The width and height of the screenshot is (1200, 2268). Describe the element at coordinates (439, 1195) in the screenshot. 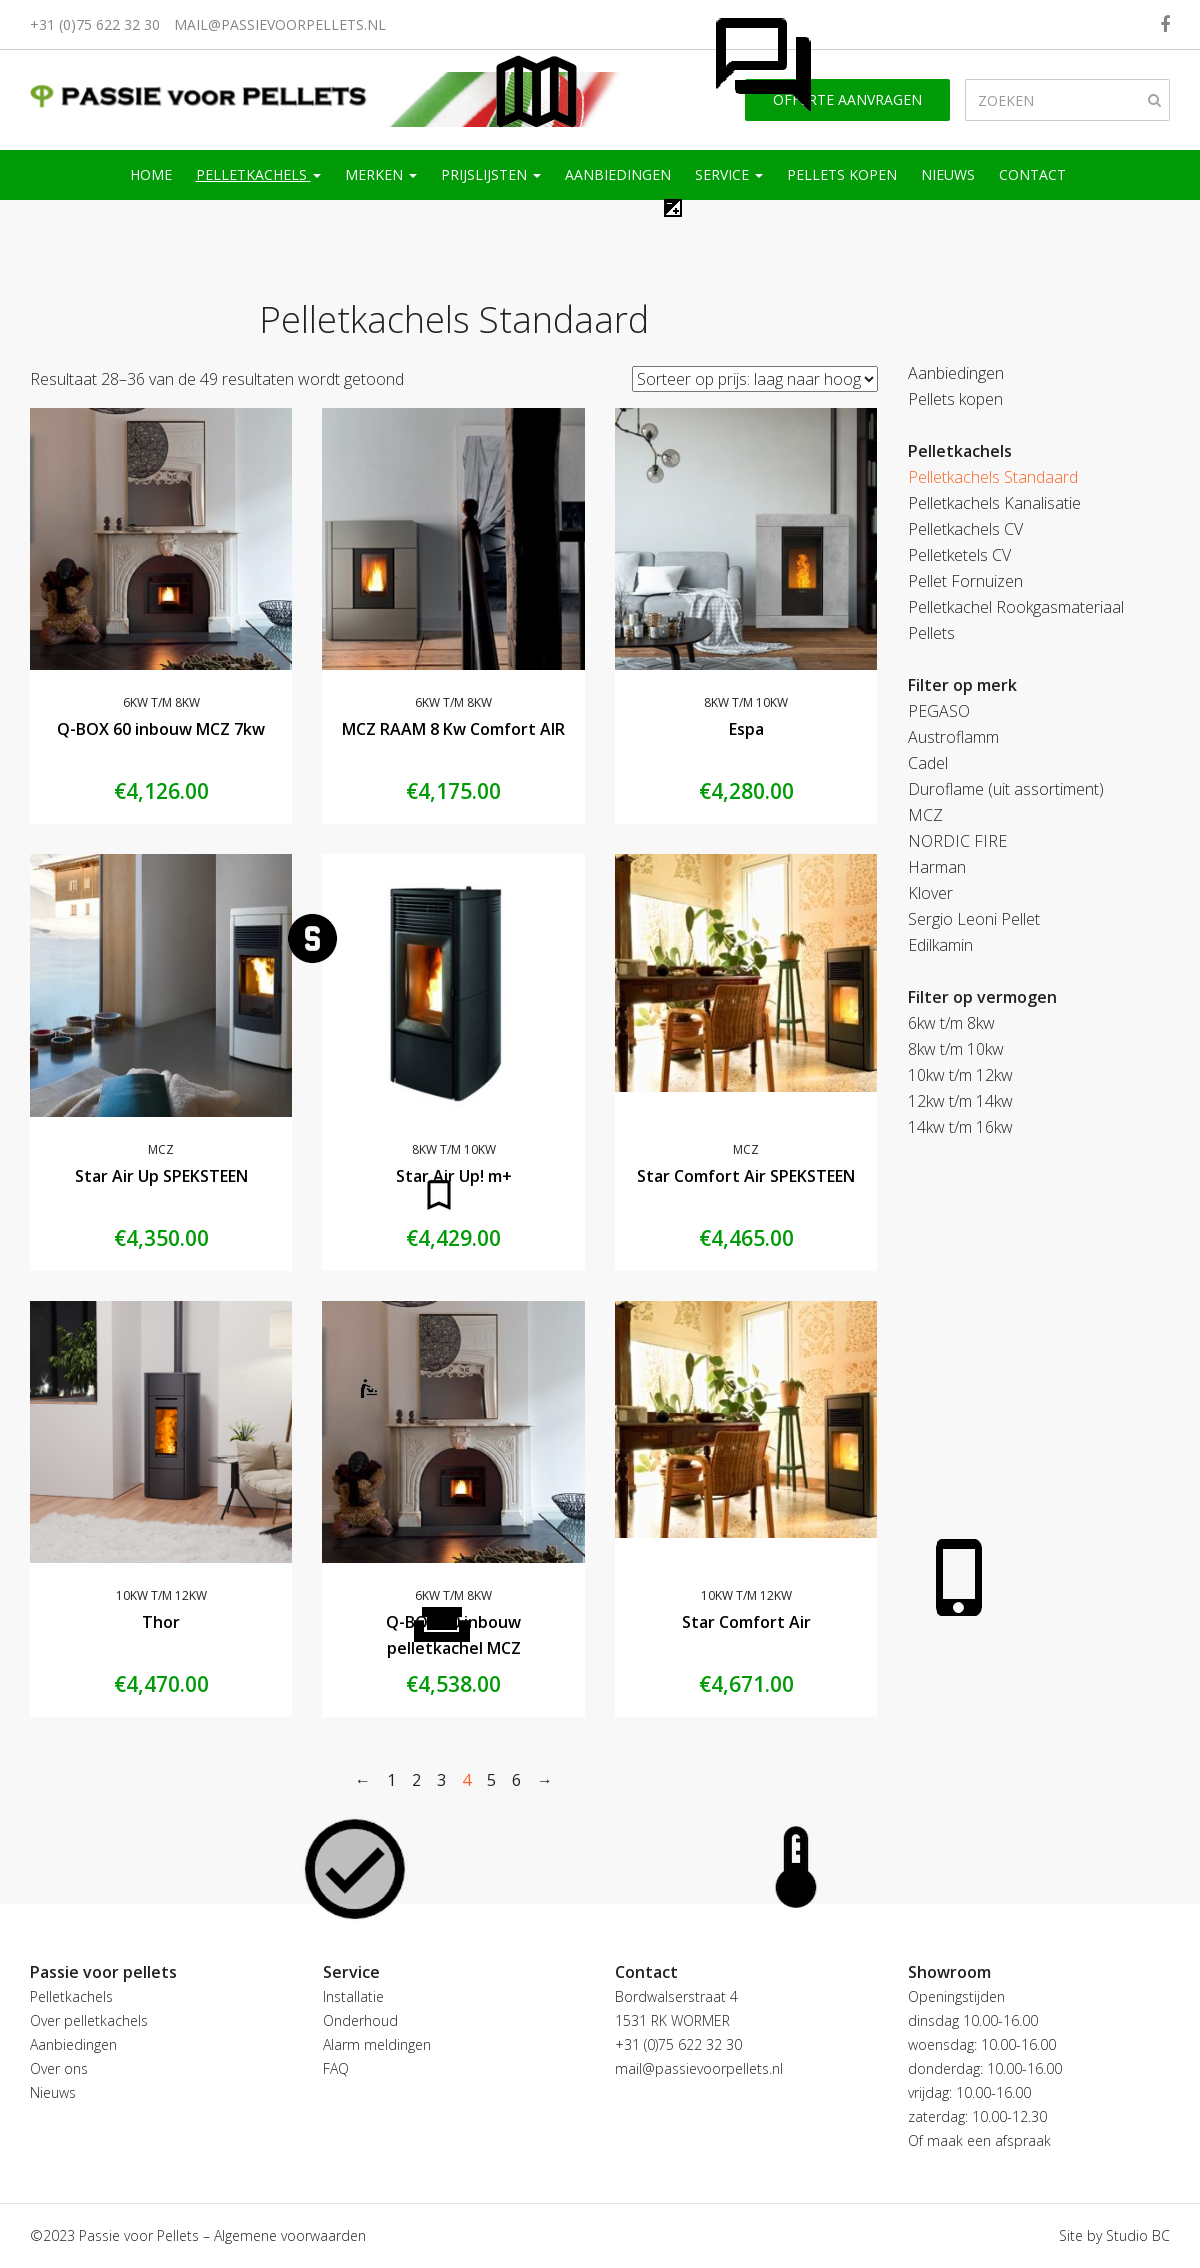

I see `save this item for later` at that location.